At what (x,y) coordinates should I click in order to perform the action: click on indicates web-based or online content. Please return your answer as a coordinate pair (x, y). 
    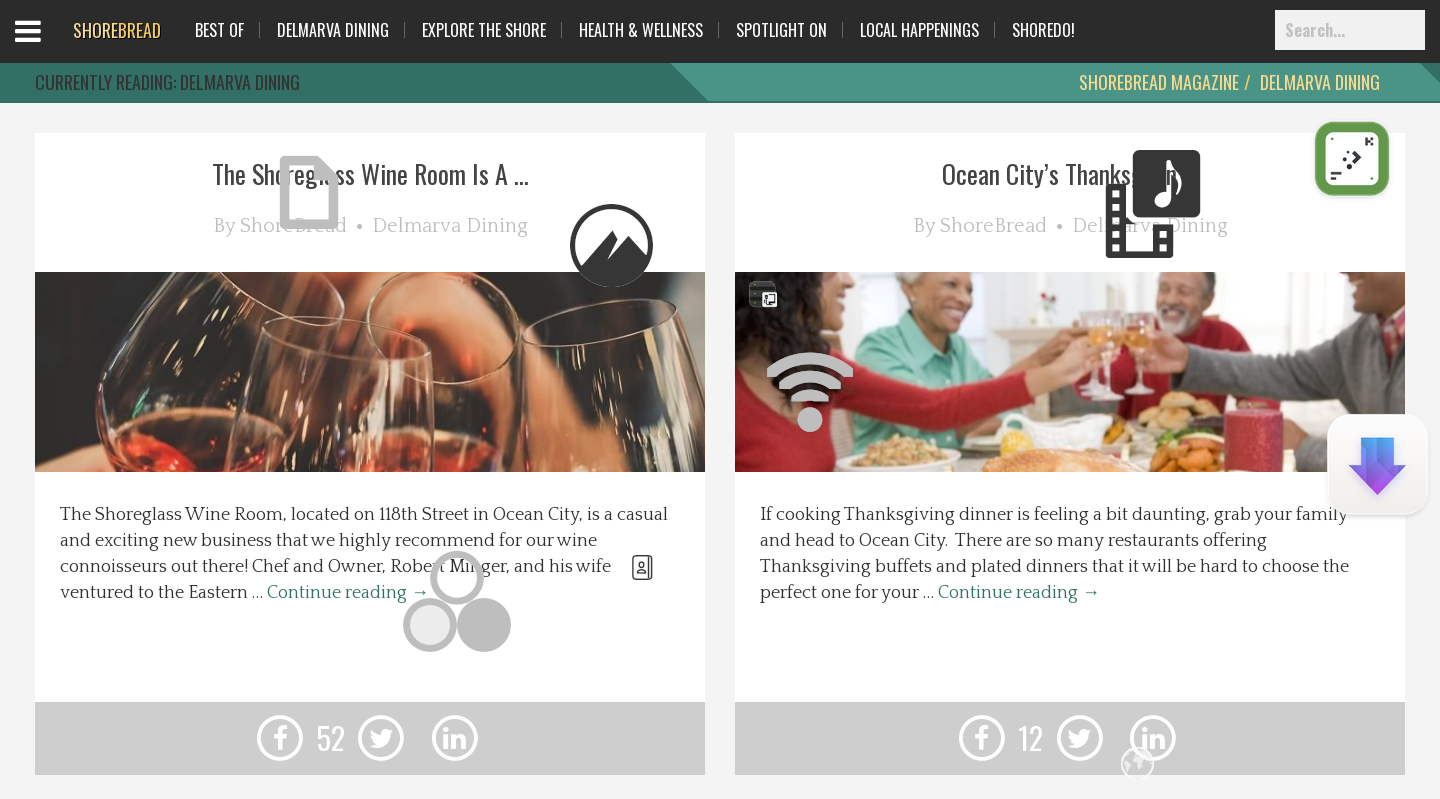
    Looking at the image, I should click on (1137, 763).